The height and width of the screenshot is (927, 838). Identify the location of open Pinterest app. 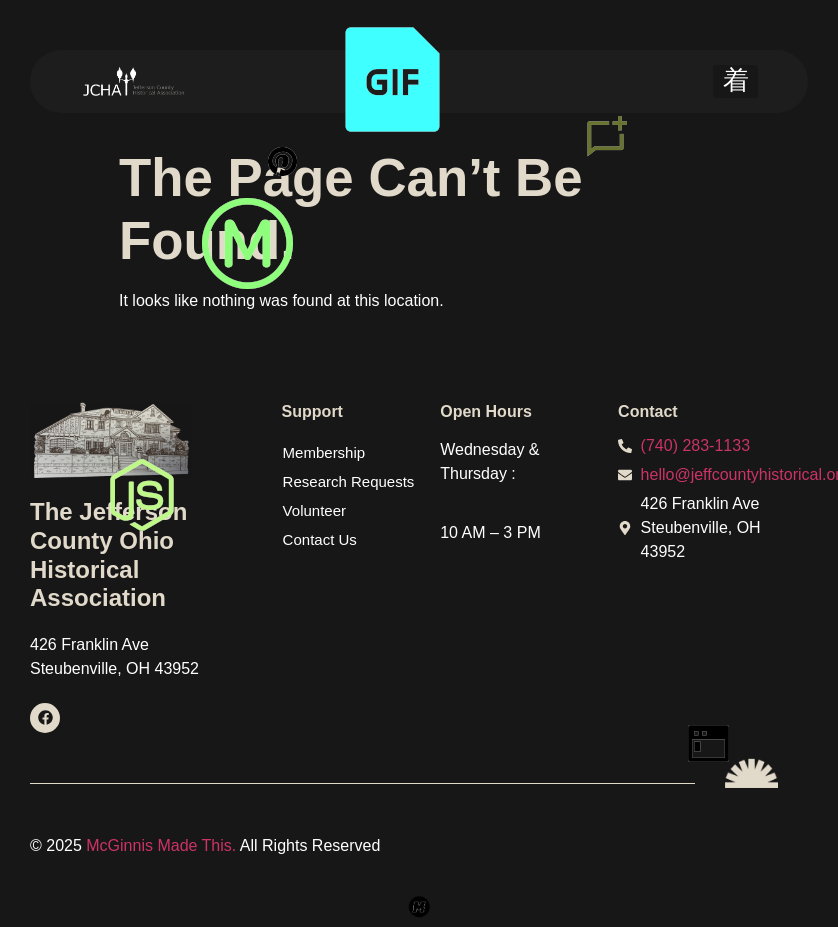
(282, 161).